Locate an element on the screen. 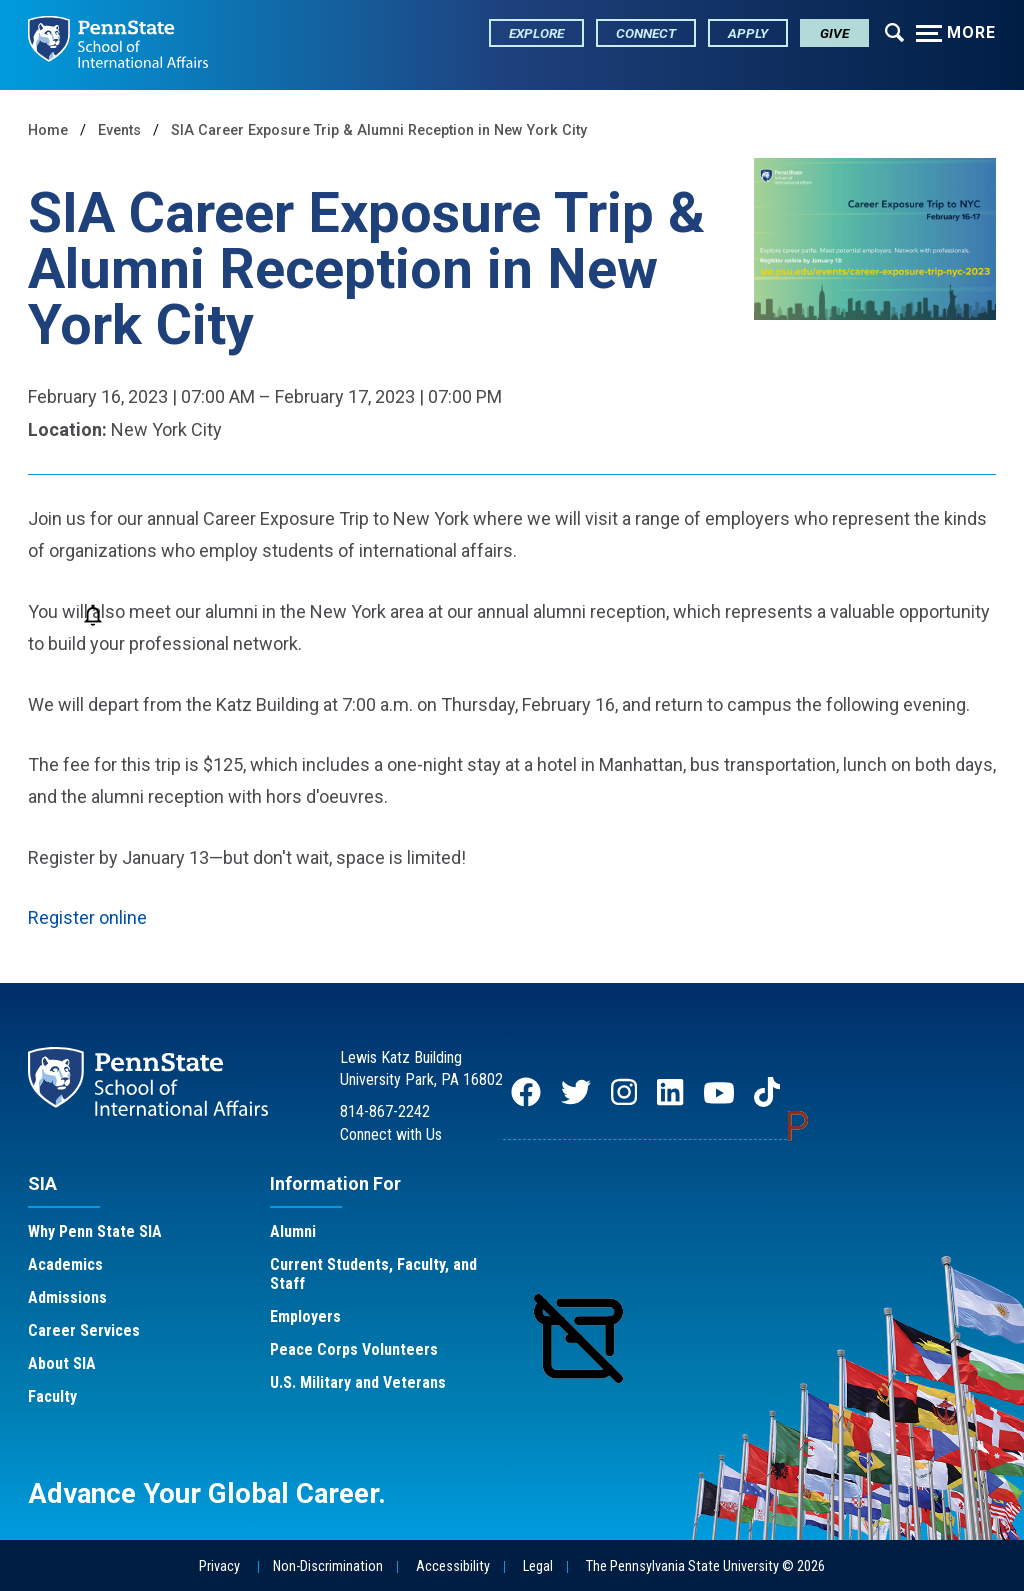 The height and width of the screenshot is (1591, 1024). view notifications is located at coordinates (93, 615).